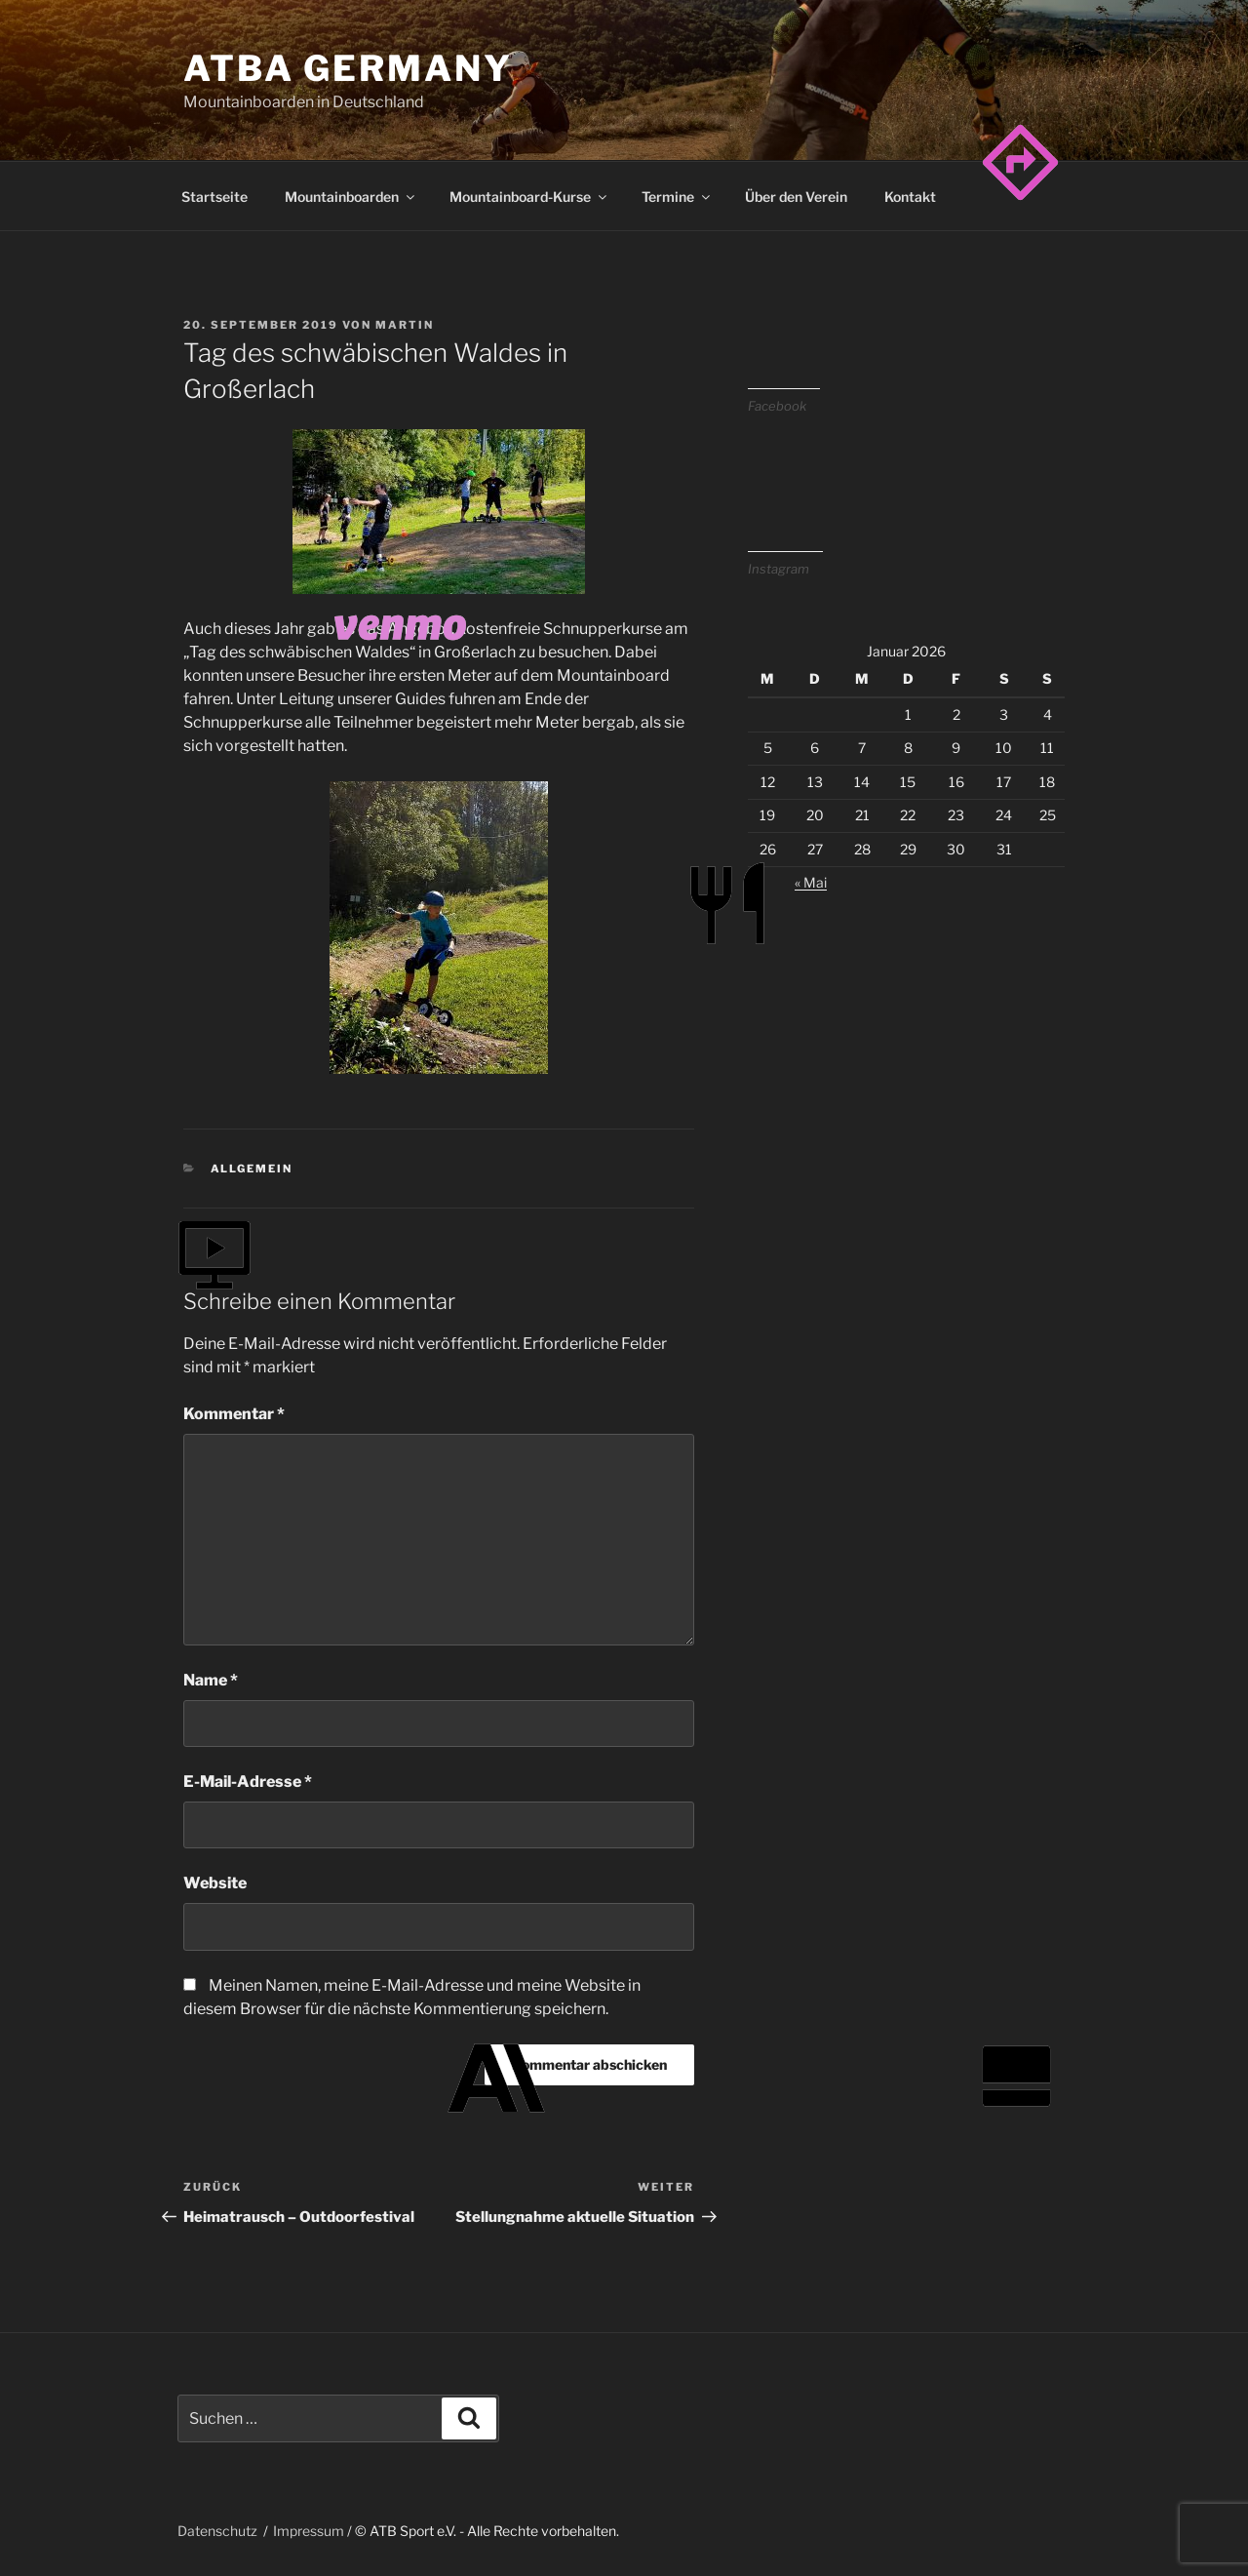 This screenshot has width=1248, height=2576. Describe the element at coordinates (727, 903) in the screenshot. I see `find nearby restaurants` at that location.